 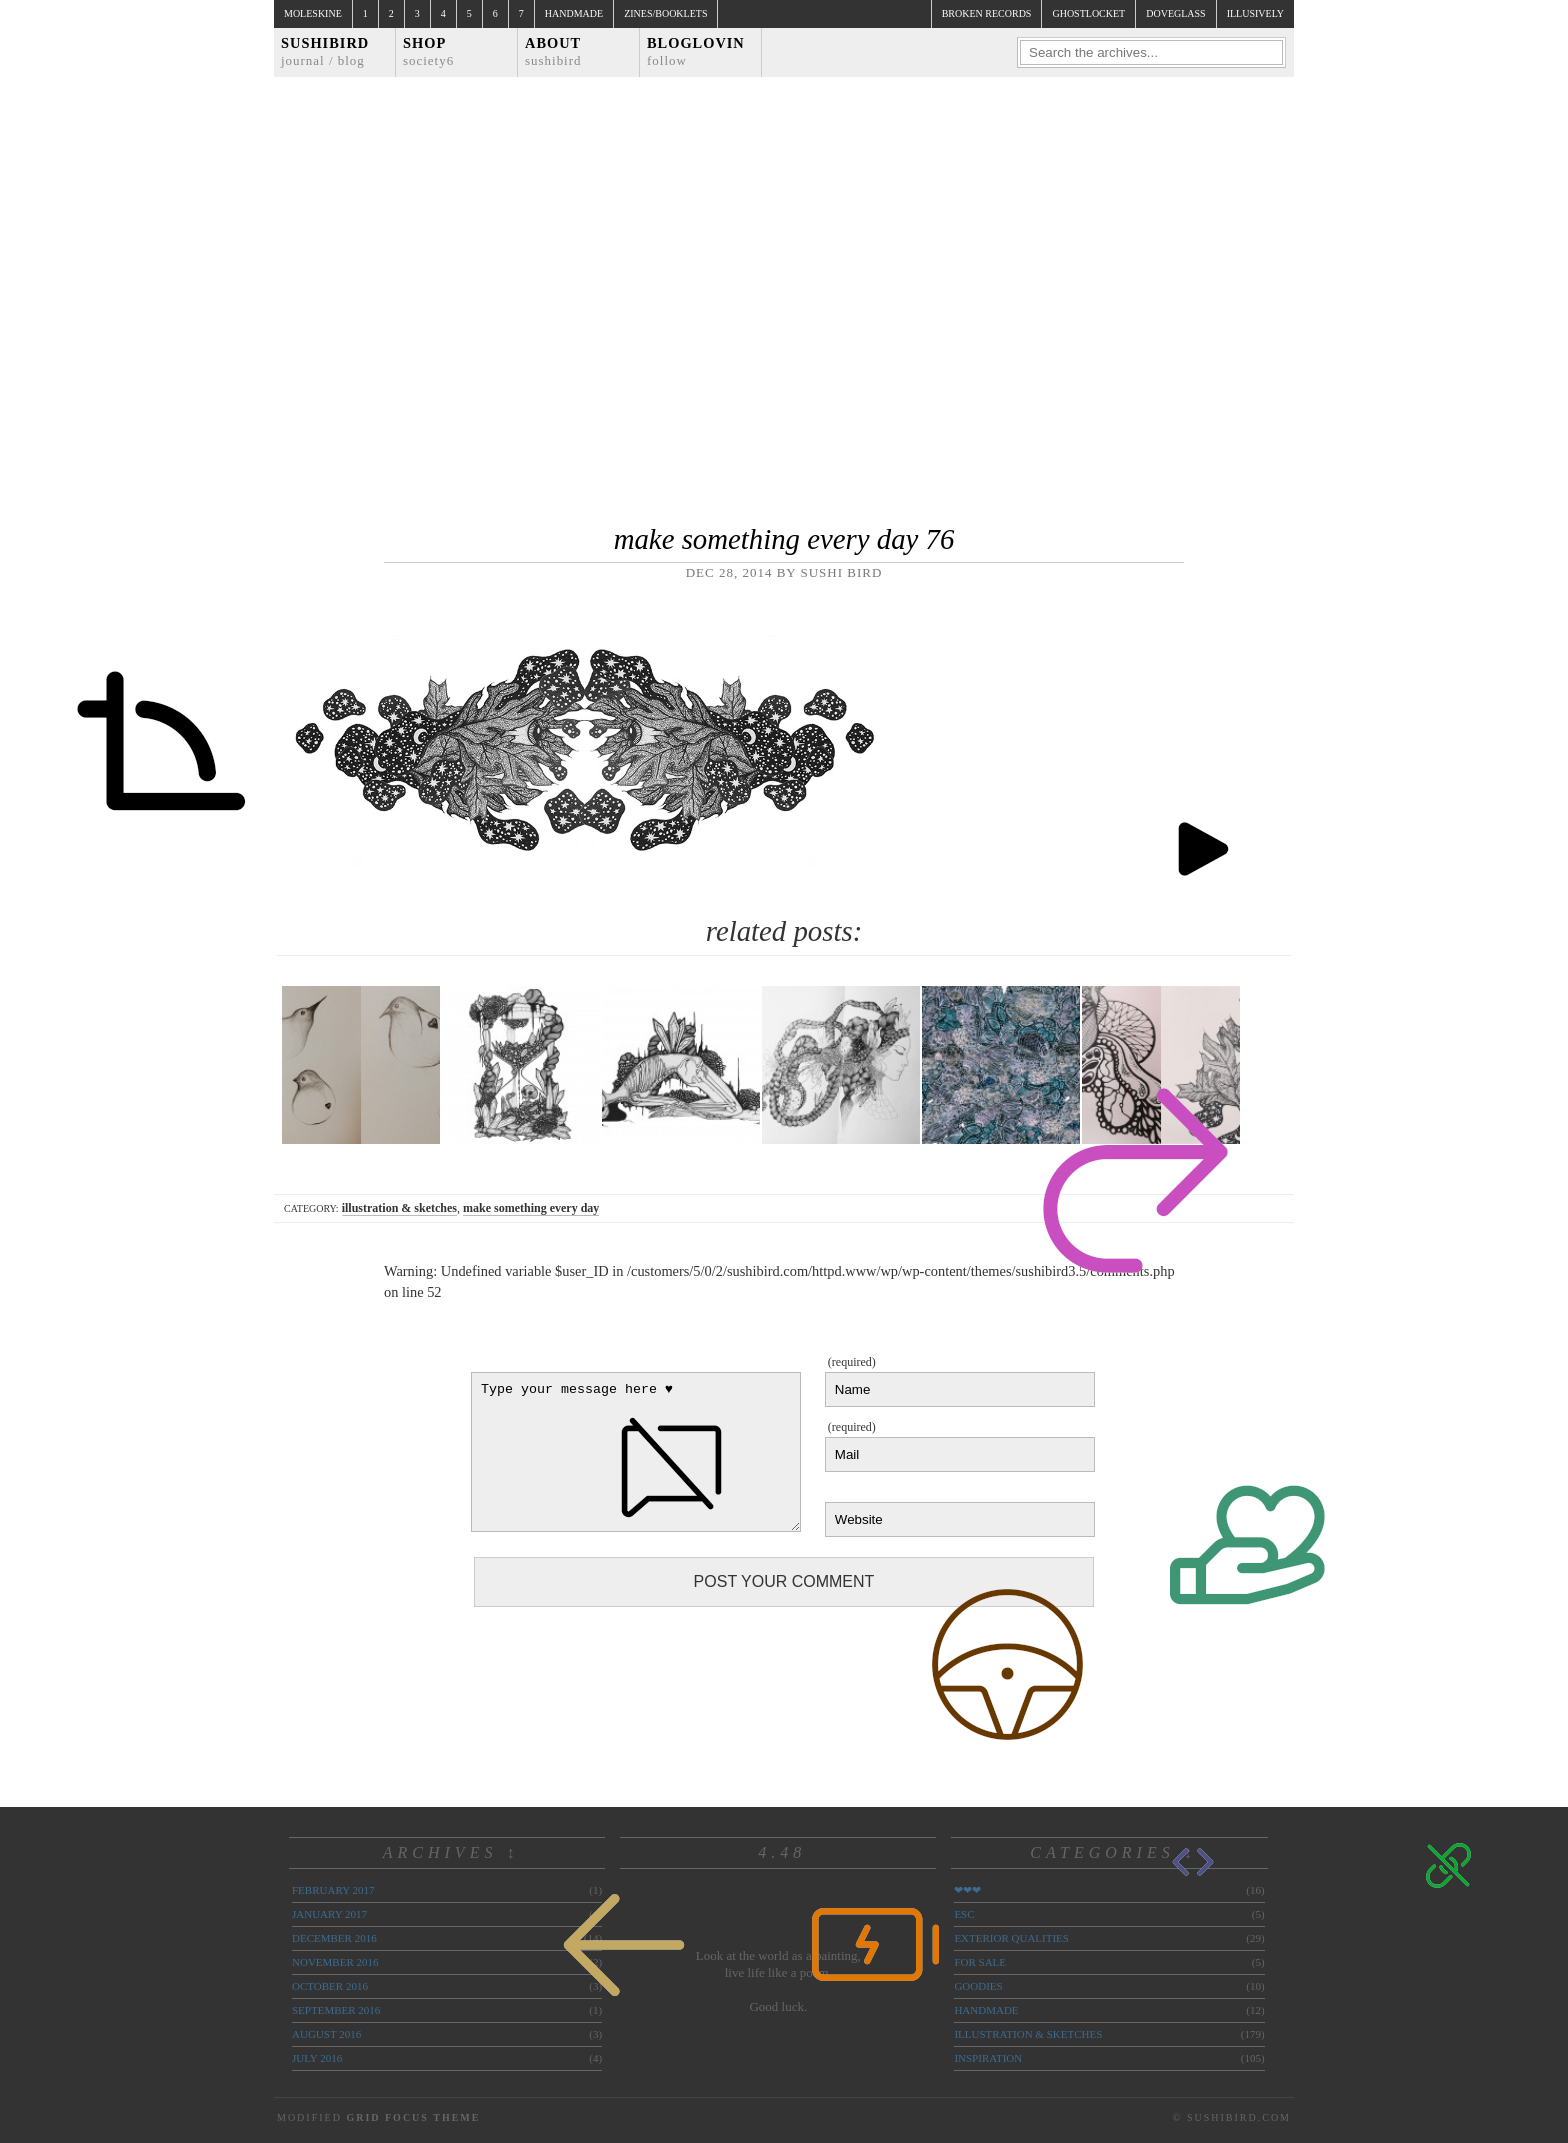 I want to click on donate or give to charity, so click(x=1252, y=1547).